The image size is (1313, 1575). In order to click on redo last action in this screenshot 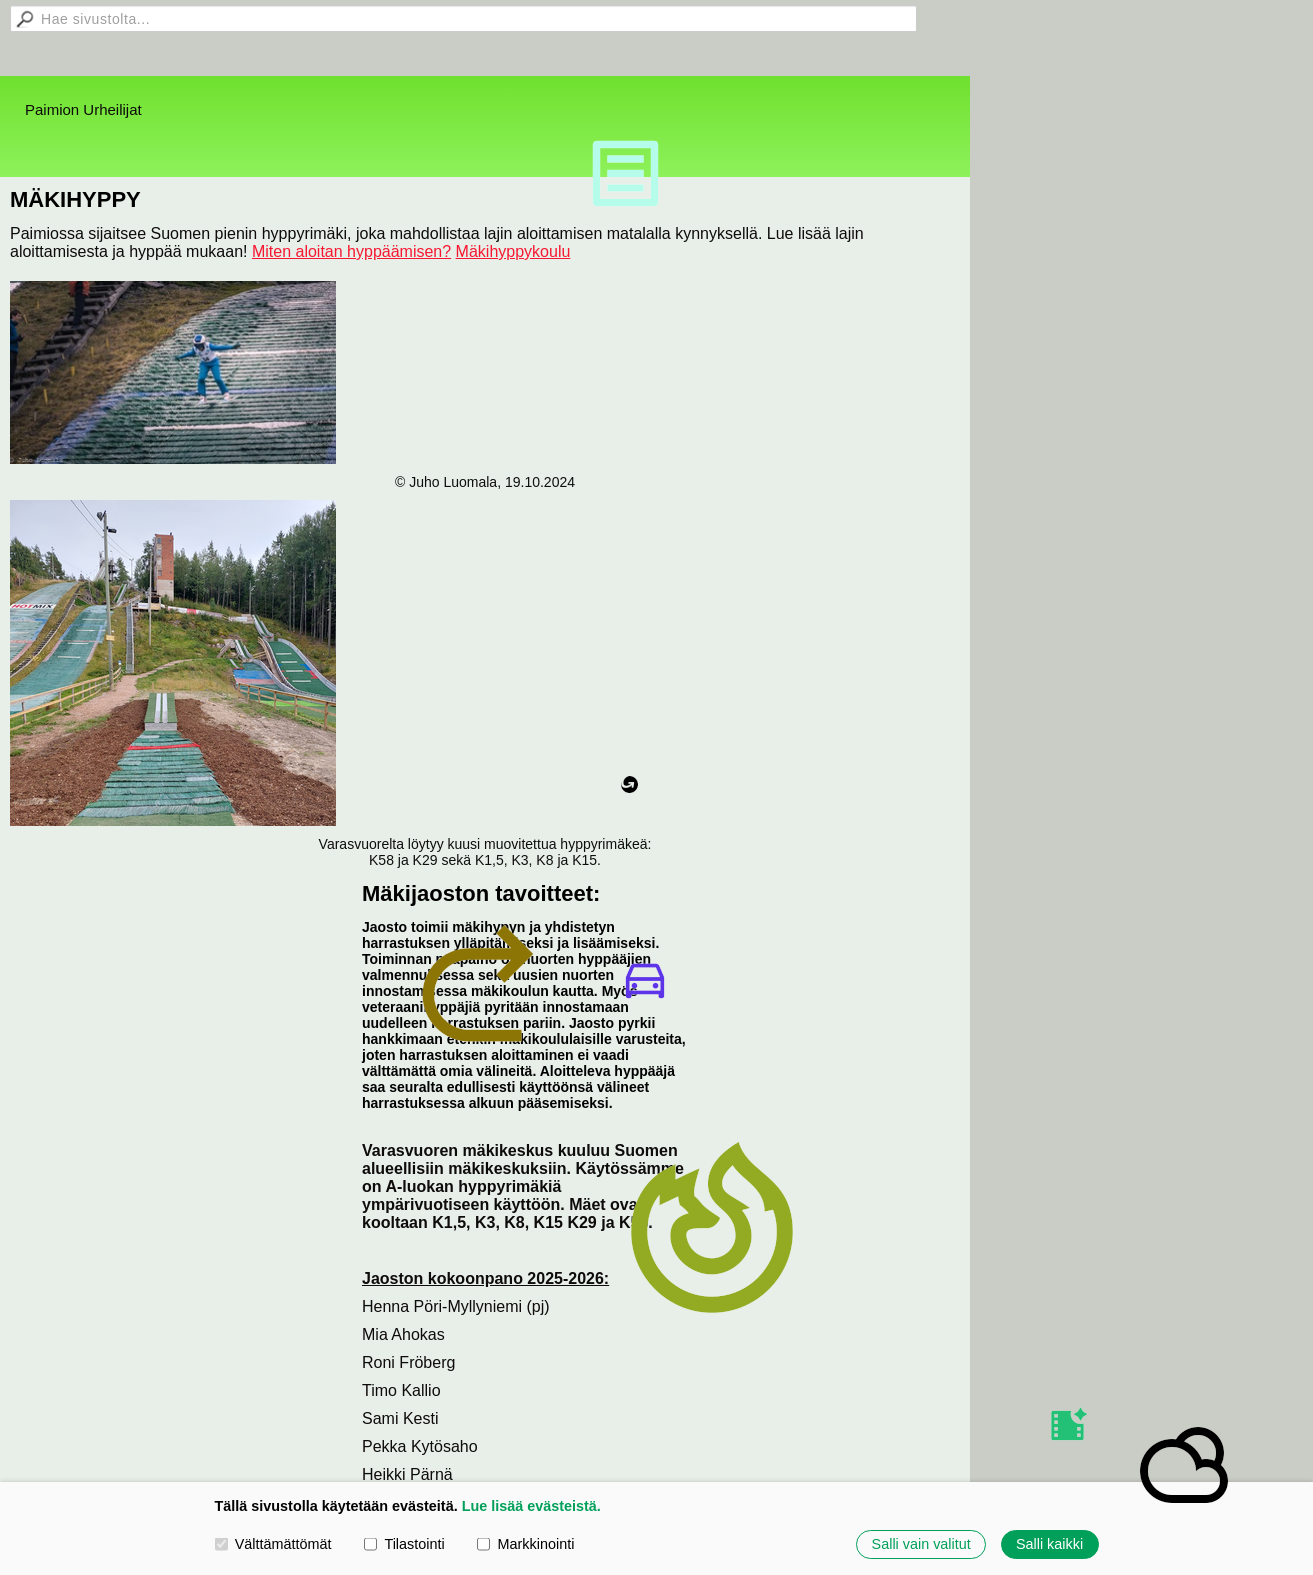, I will do `click(475, 989)`.